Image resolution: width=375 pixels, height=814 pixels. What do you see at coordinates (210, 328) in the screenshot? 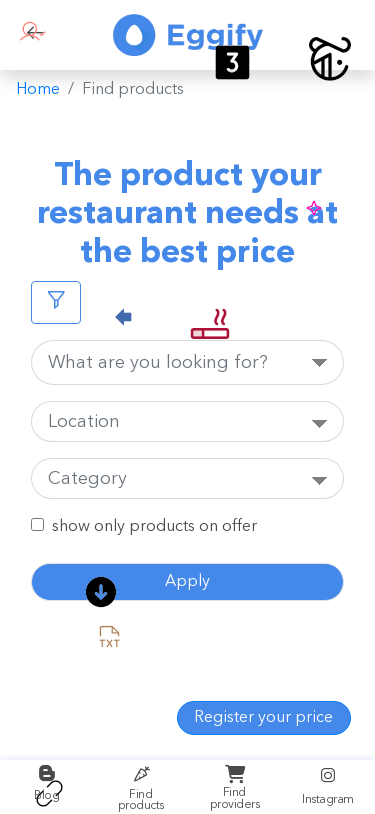
I see `indicates a designated smoking area` at bounding box center [210, 328].